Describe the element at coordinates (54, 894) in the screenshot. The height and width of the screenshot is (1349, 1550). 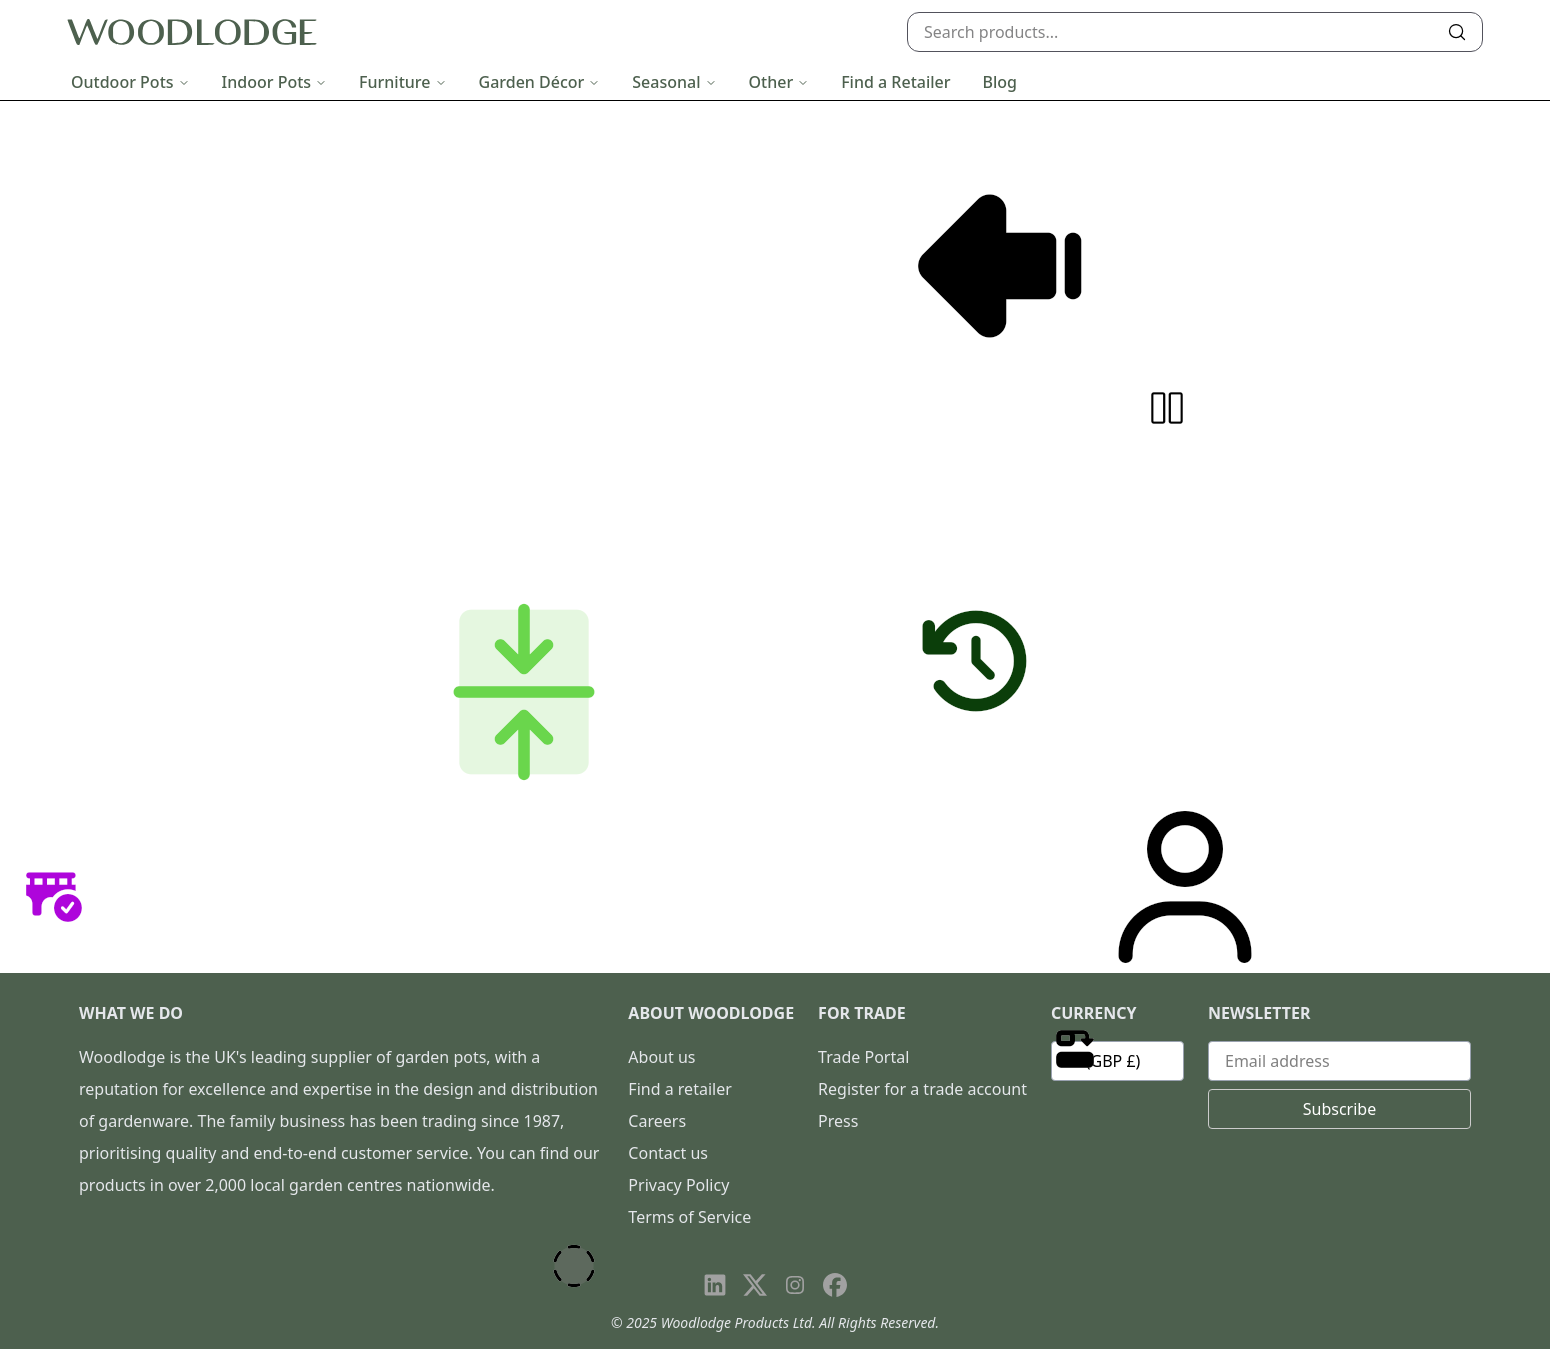
I see `bridge inspection verified or approved` at that location.